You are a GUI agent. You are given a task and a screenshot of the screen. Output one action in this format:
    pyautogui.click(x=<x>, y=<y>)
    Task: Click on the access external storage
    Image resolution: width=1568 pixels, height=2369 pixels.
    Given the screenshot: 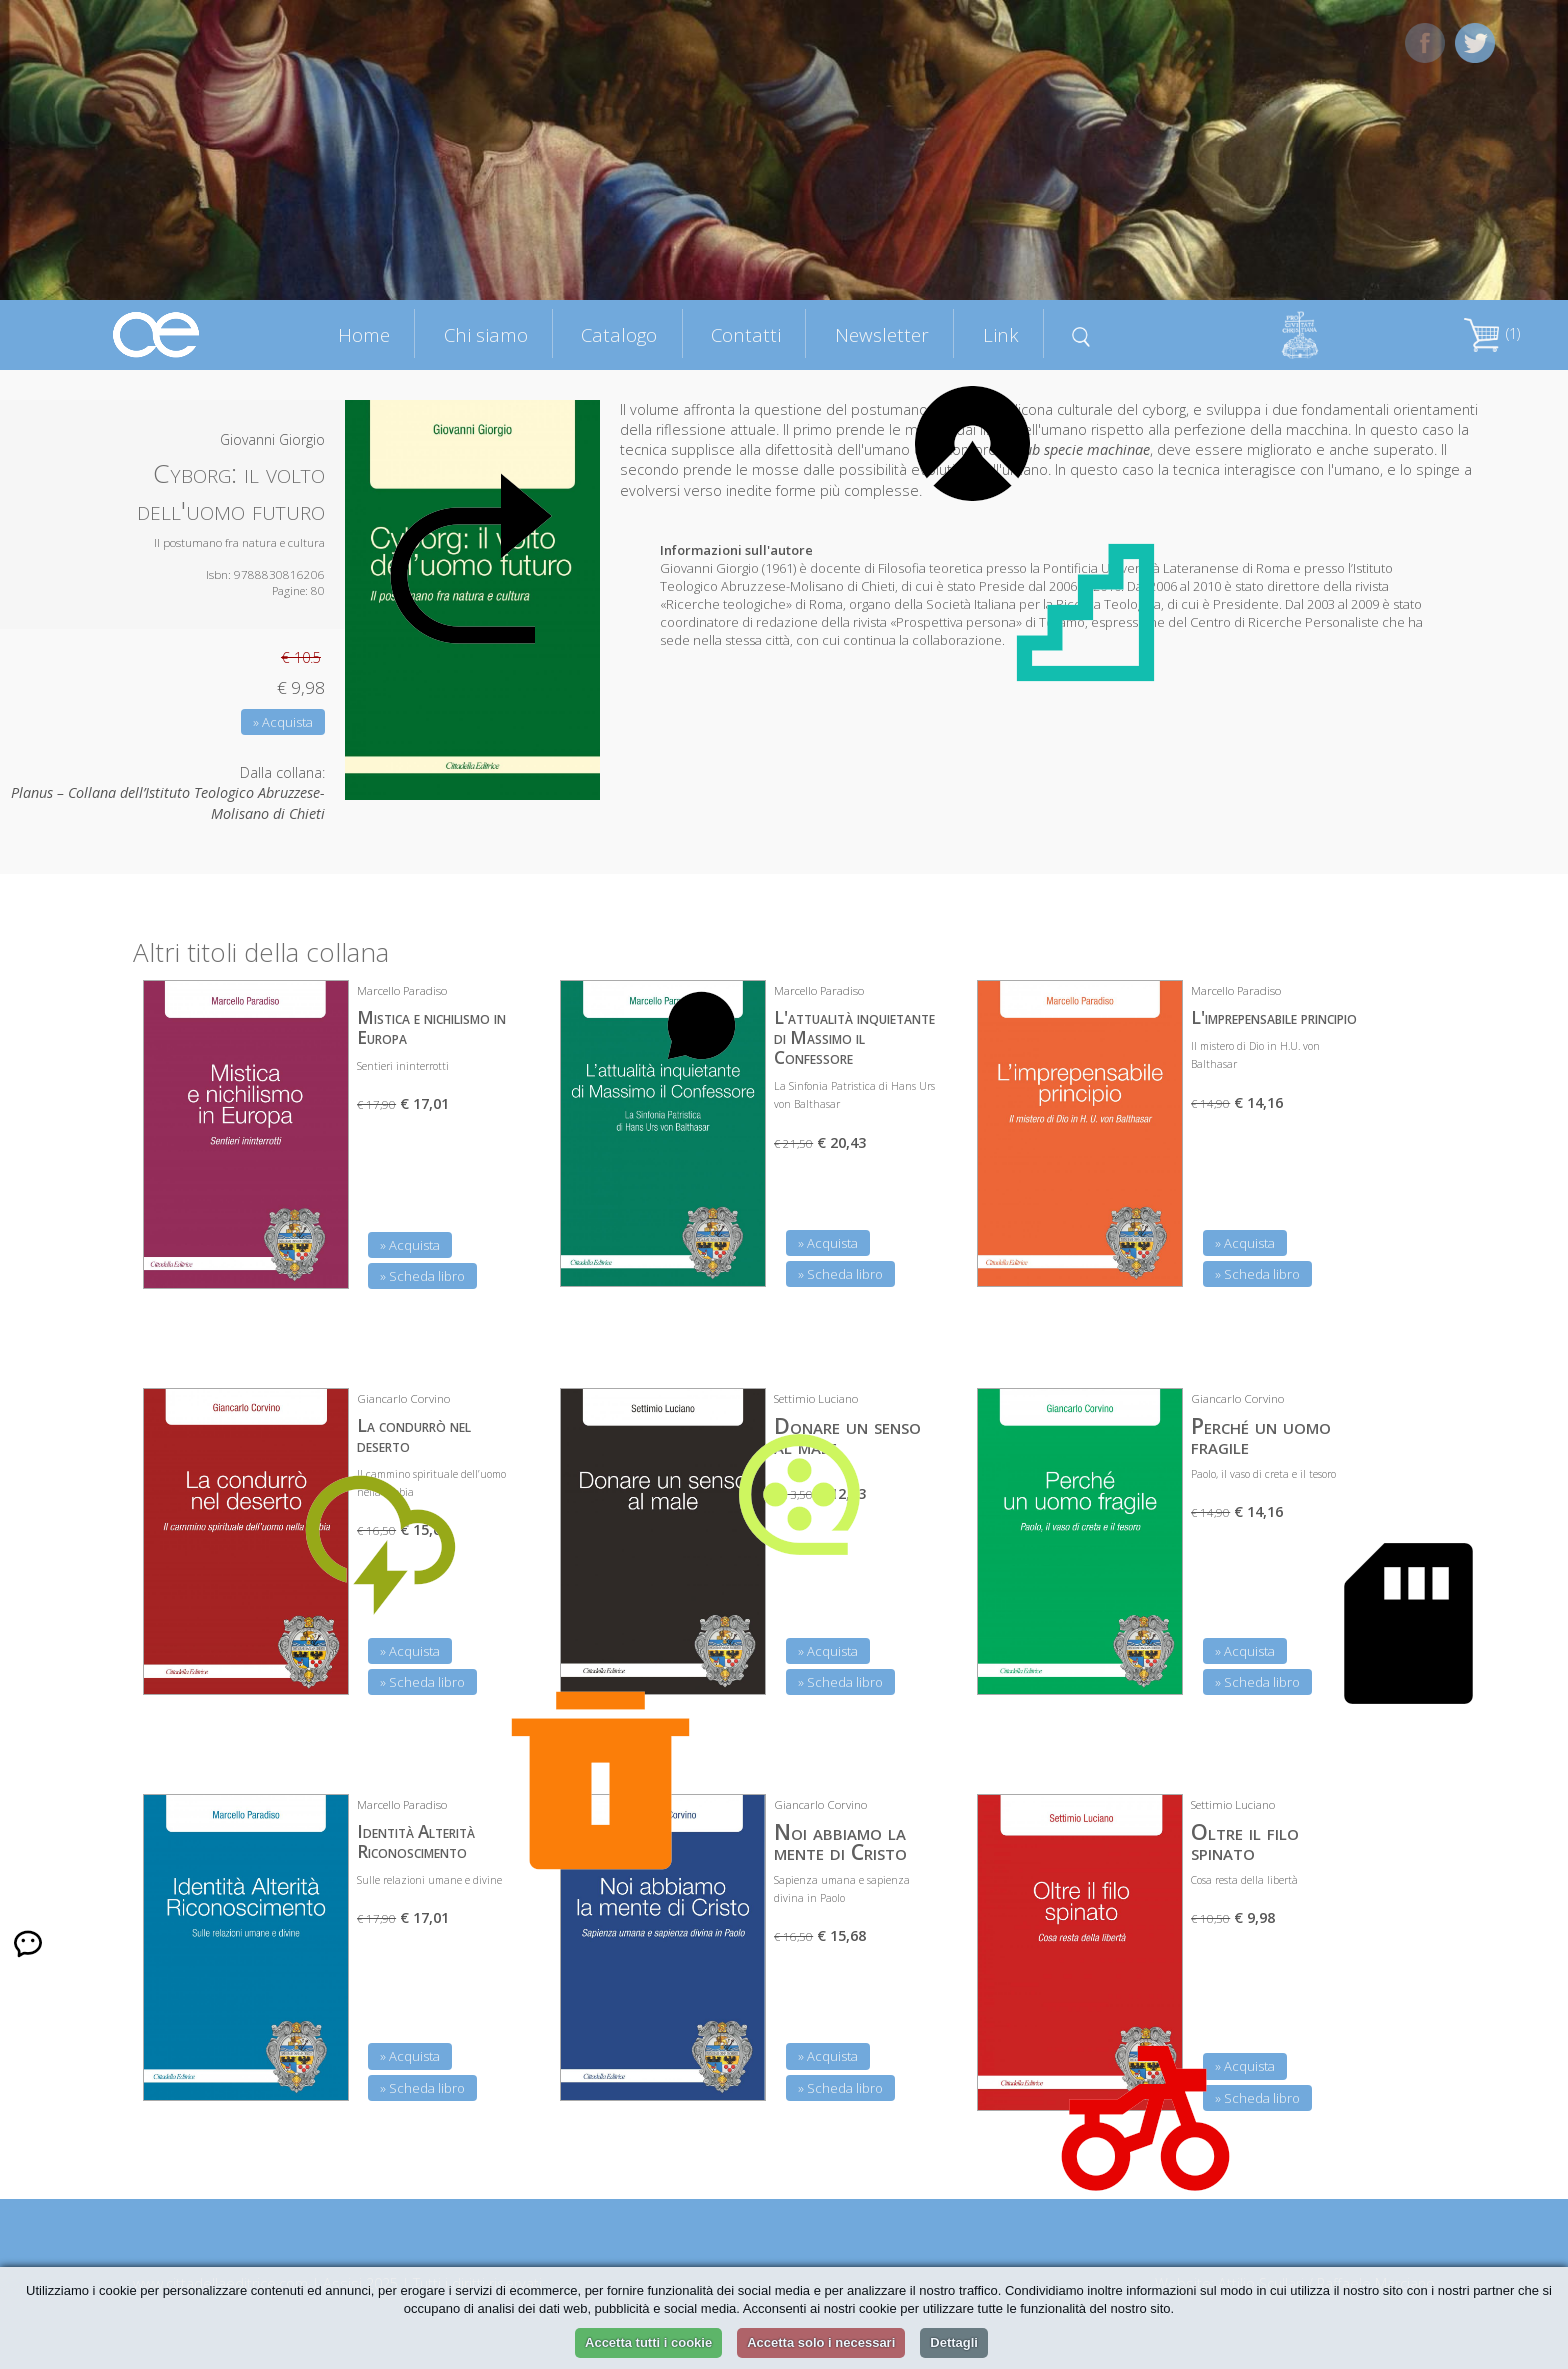 What is the action you would take?
    pyautogui.click(x=1408, y=1623)
    